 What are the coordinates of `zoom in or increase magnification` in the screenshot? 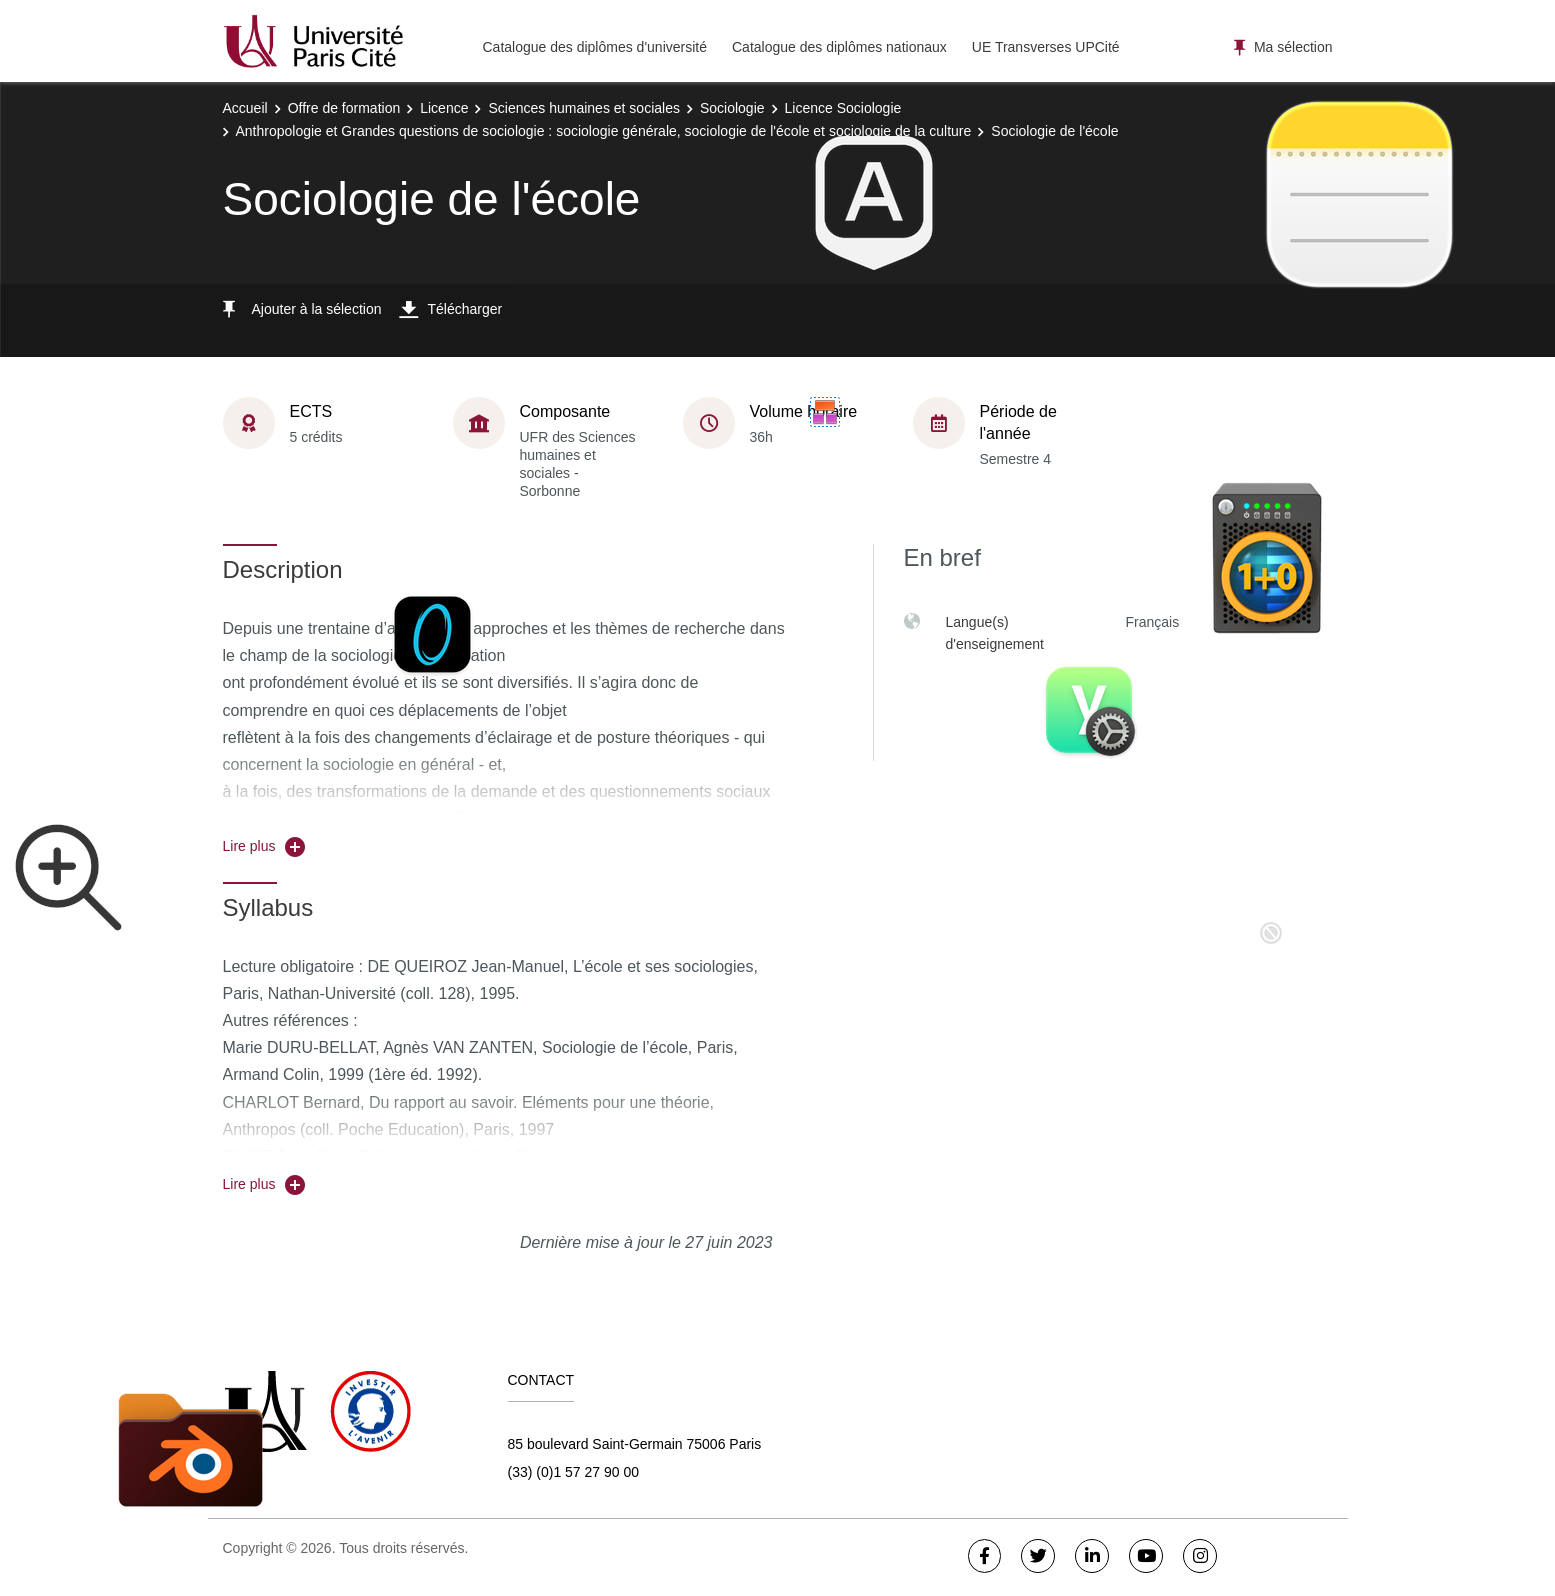 It's located at (68, 877).